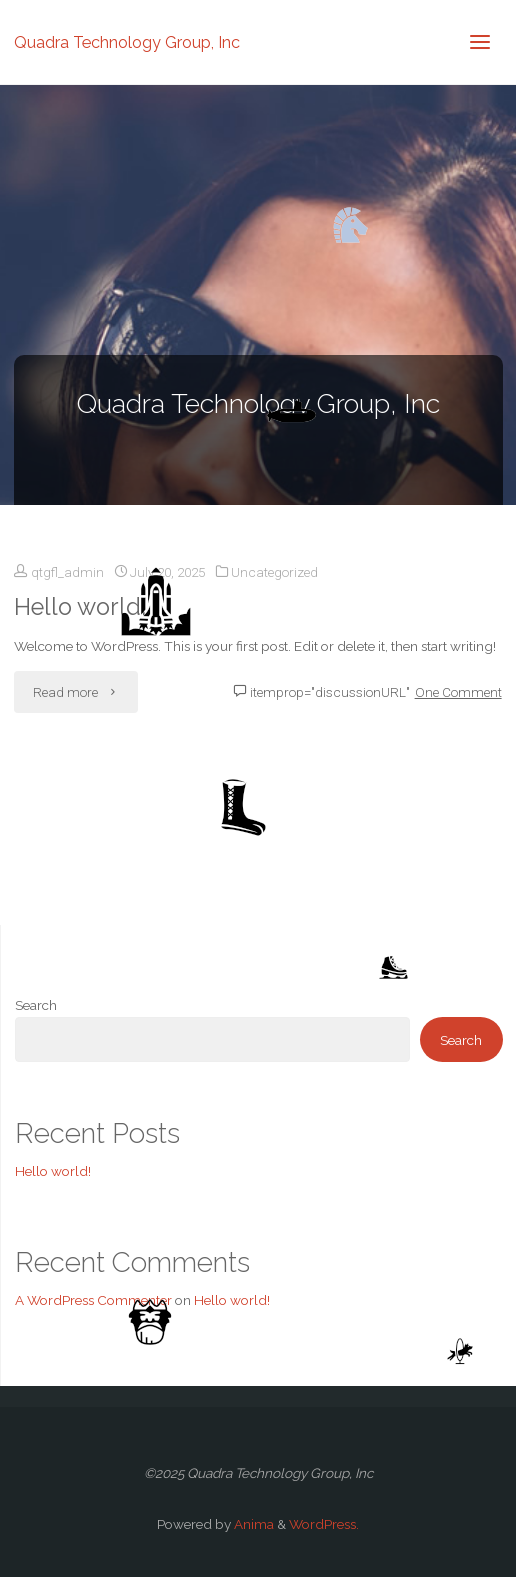  Describe the element at coordinates (393, 967) in the screenshot. I see `access ice skating activities or sports` at that location.